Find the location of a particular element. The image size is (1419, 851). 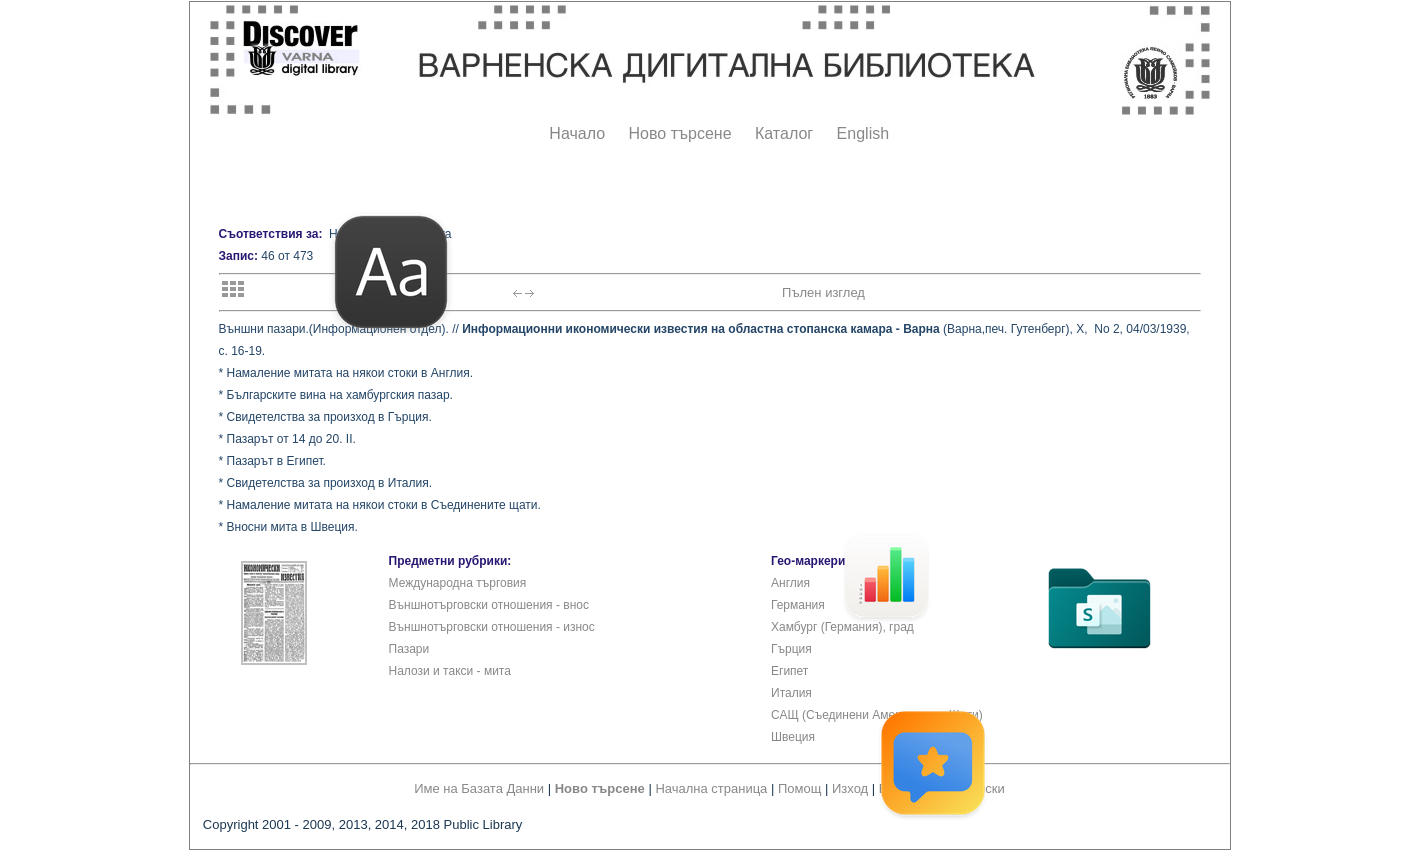

open folder containing microsoft sway files is located at coordinates (1099, 611).